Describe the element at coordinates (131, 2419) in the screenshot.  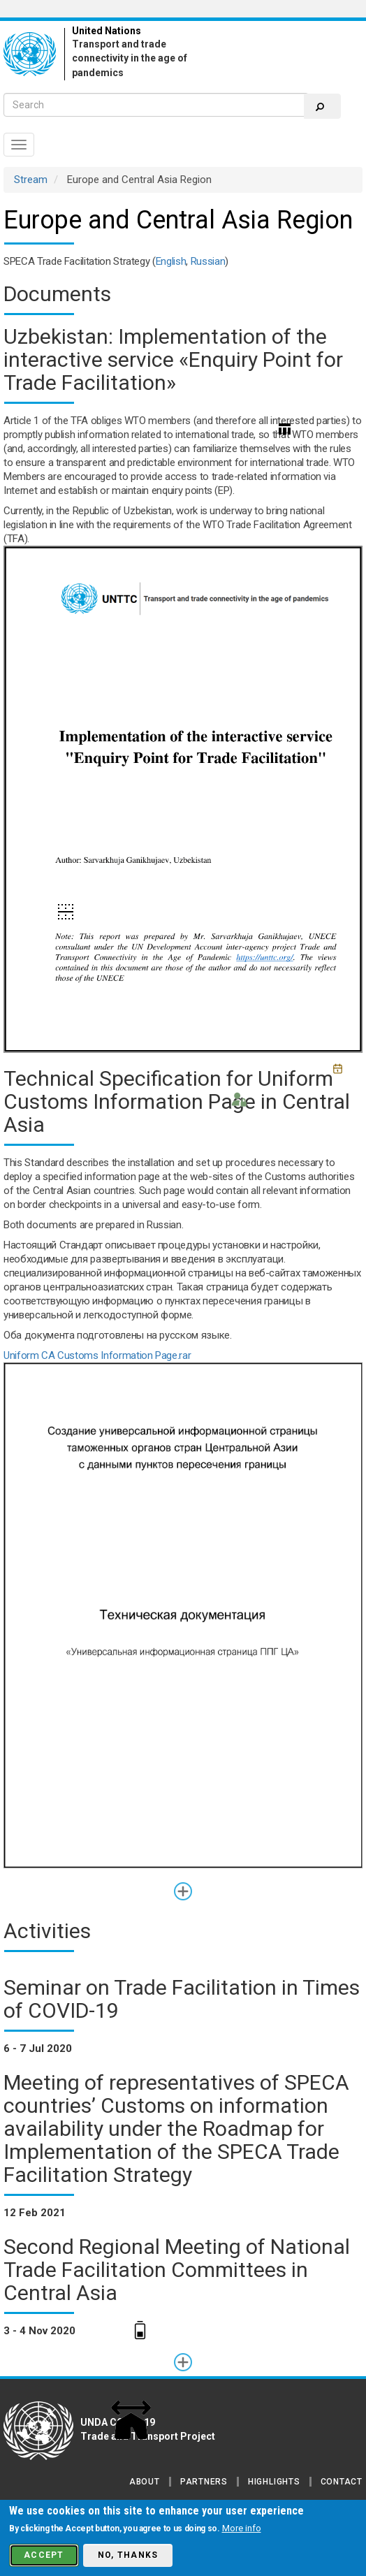
I see `adjust tent or campsite width` at that location.